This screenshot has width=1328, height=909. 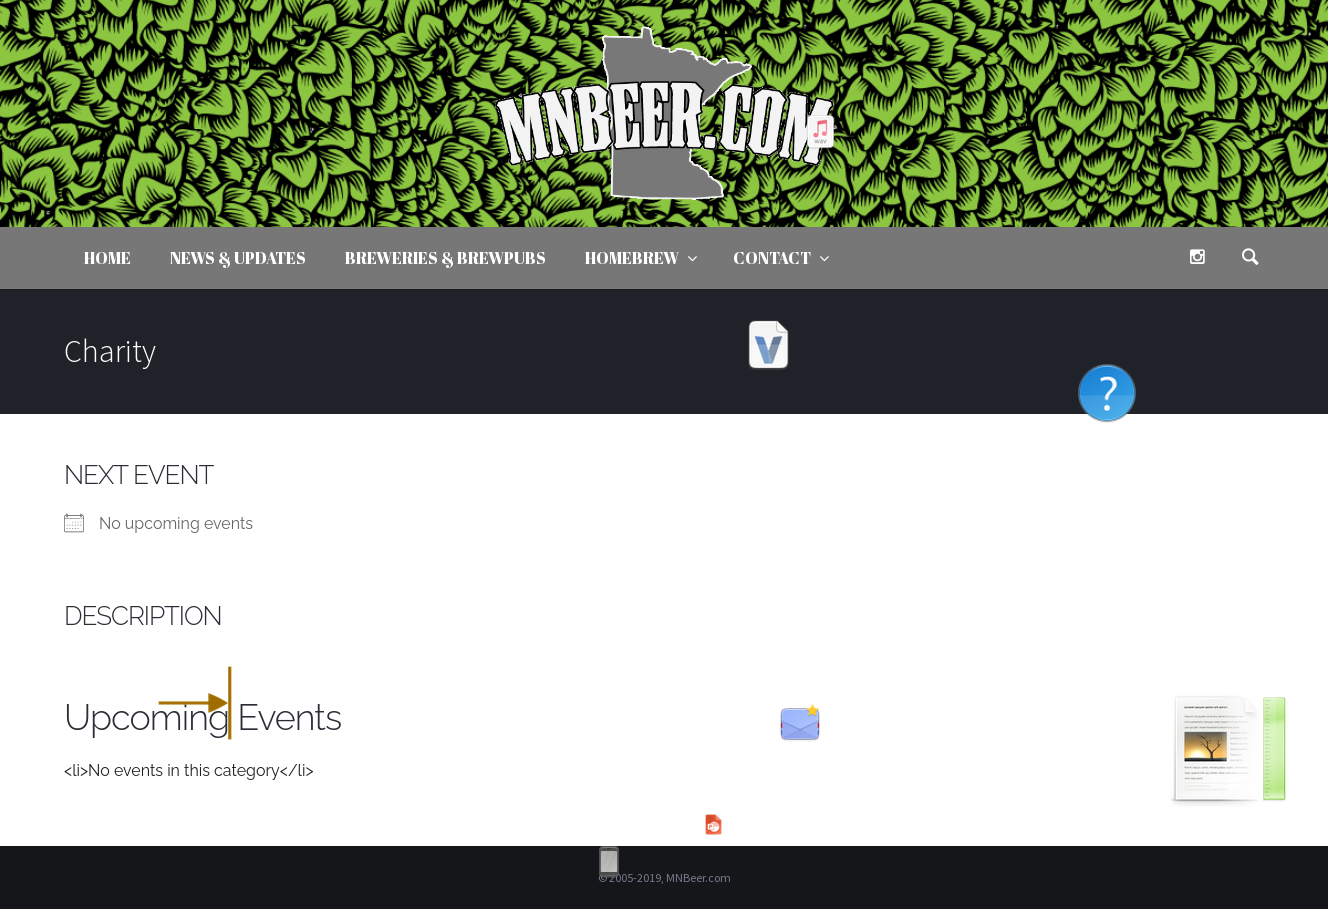 I want to click on access phone or dialer settings, so click(x=609, y=862).